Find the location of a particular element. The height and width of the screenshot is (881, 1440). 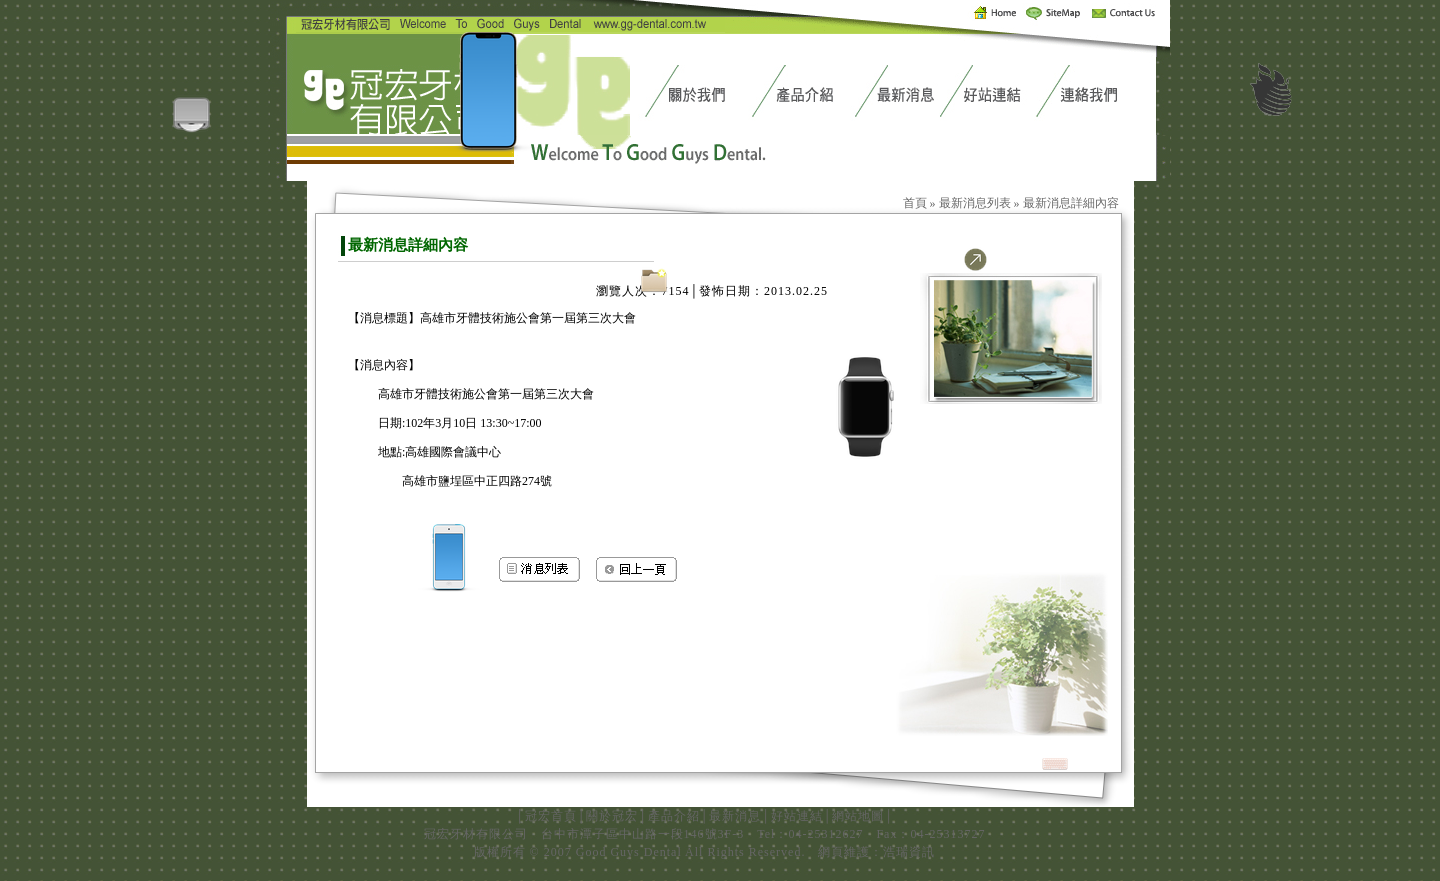

iPhone 12 Pro Max device identifier in system settings is located at coordinates (488, 92).